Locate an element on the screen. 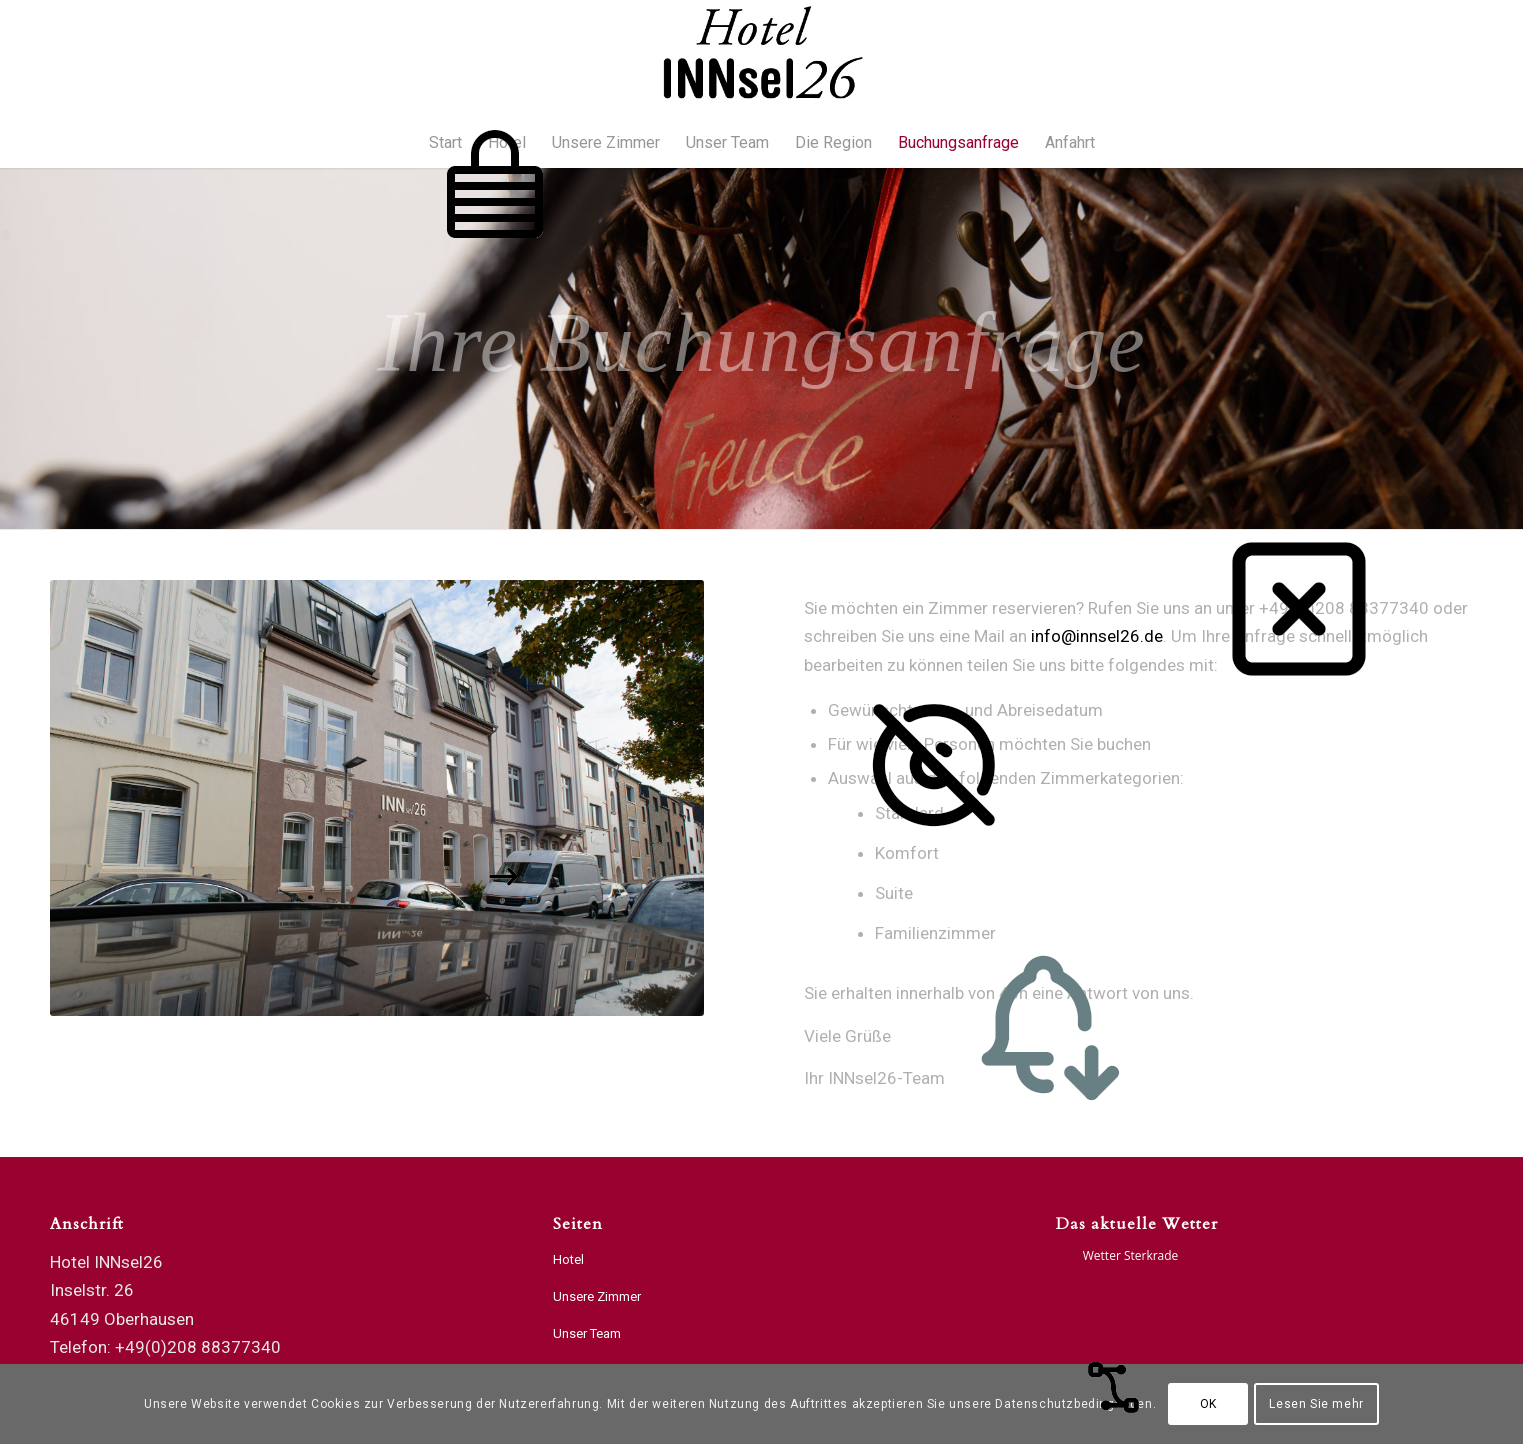  close or dismiss a dialog box is located at coordinates (1299, 609).